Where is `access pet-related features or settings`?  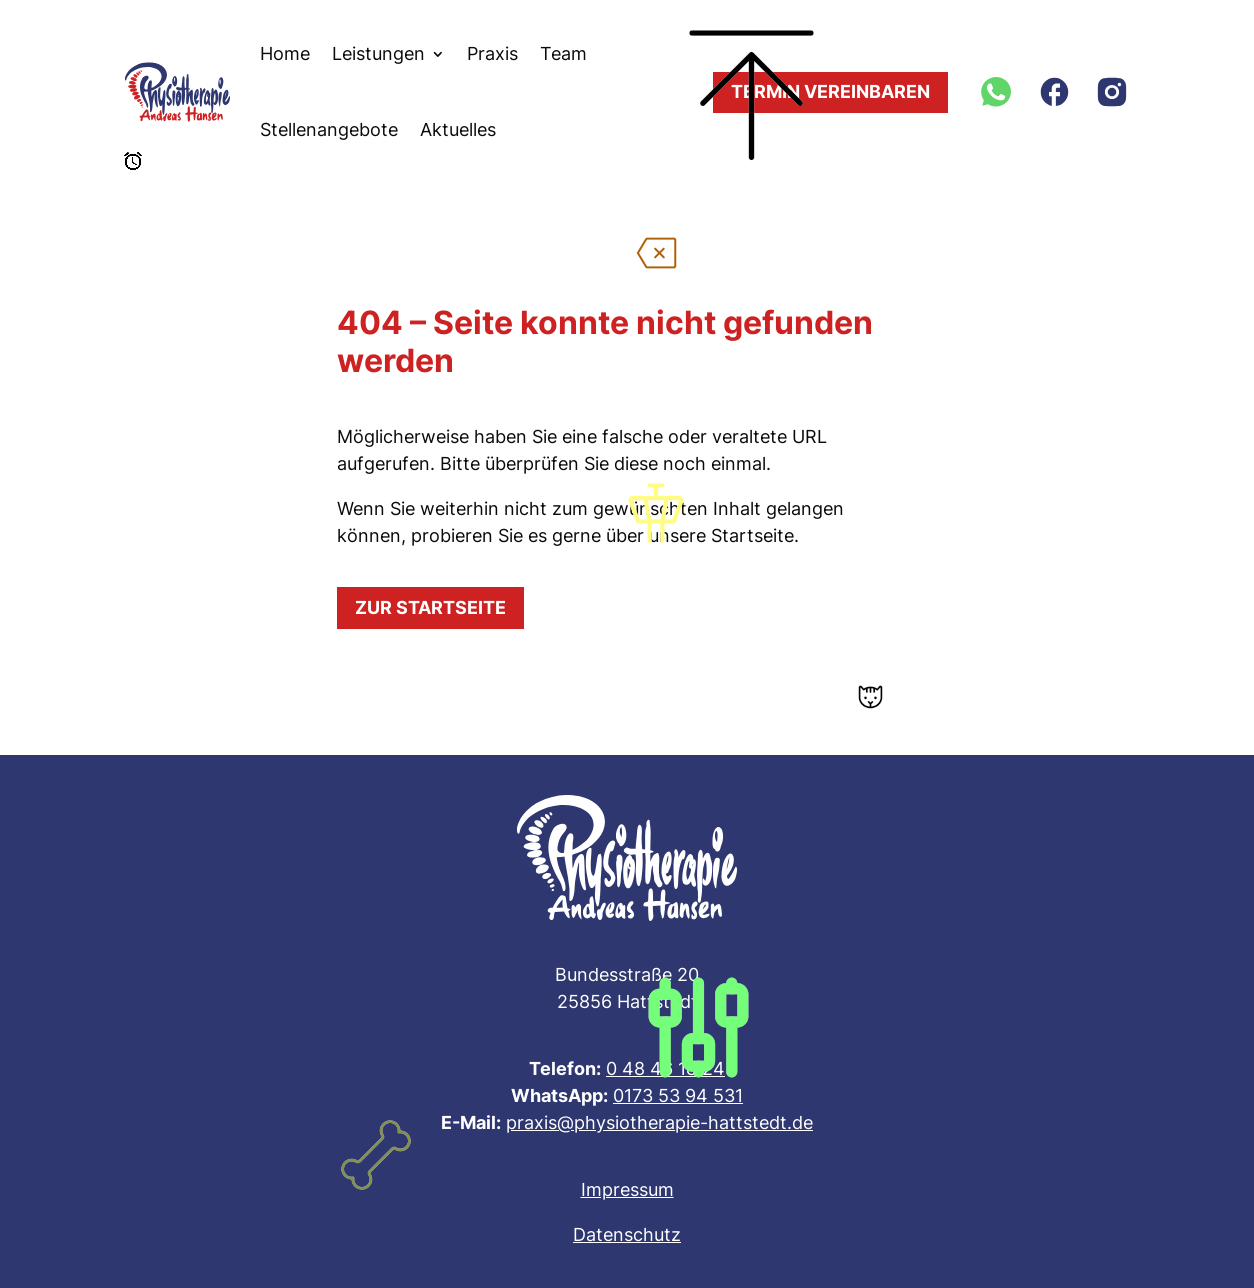
access pet-related features or settings is located at coordinates (376, 1155).